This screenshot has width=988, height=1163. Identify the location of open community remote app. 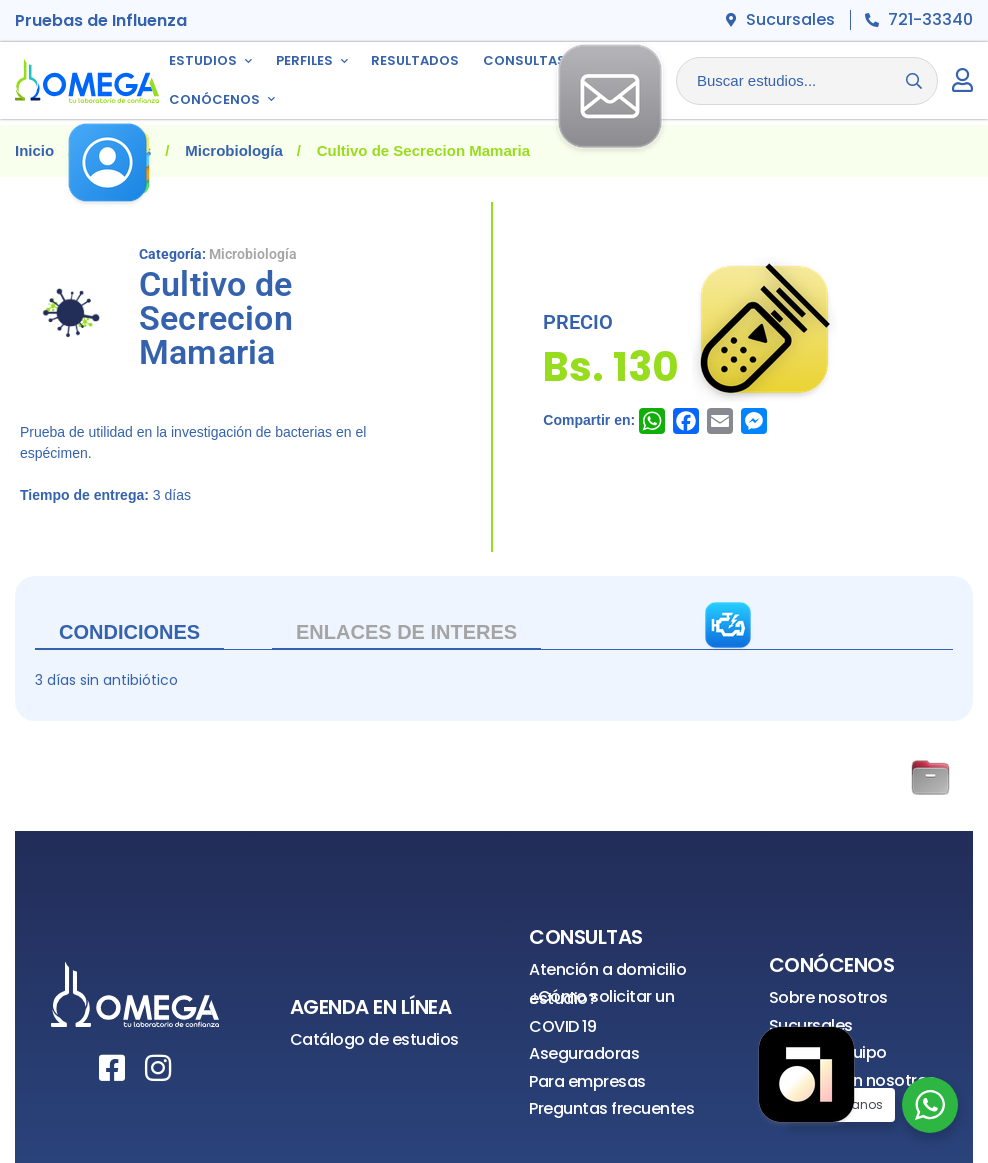
(764, 329).